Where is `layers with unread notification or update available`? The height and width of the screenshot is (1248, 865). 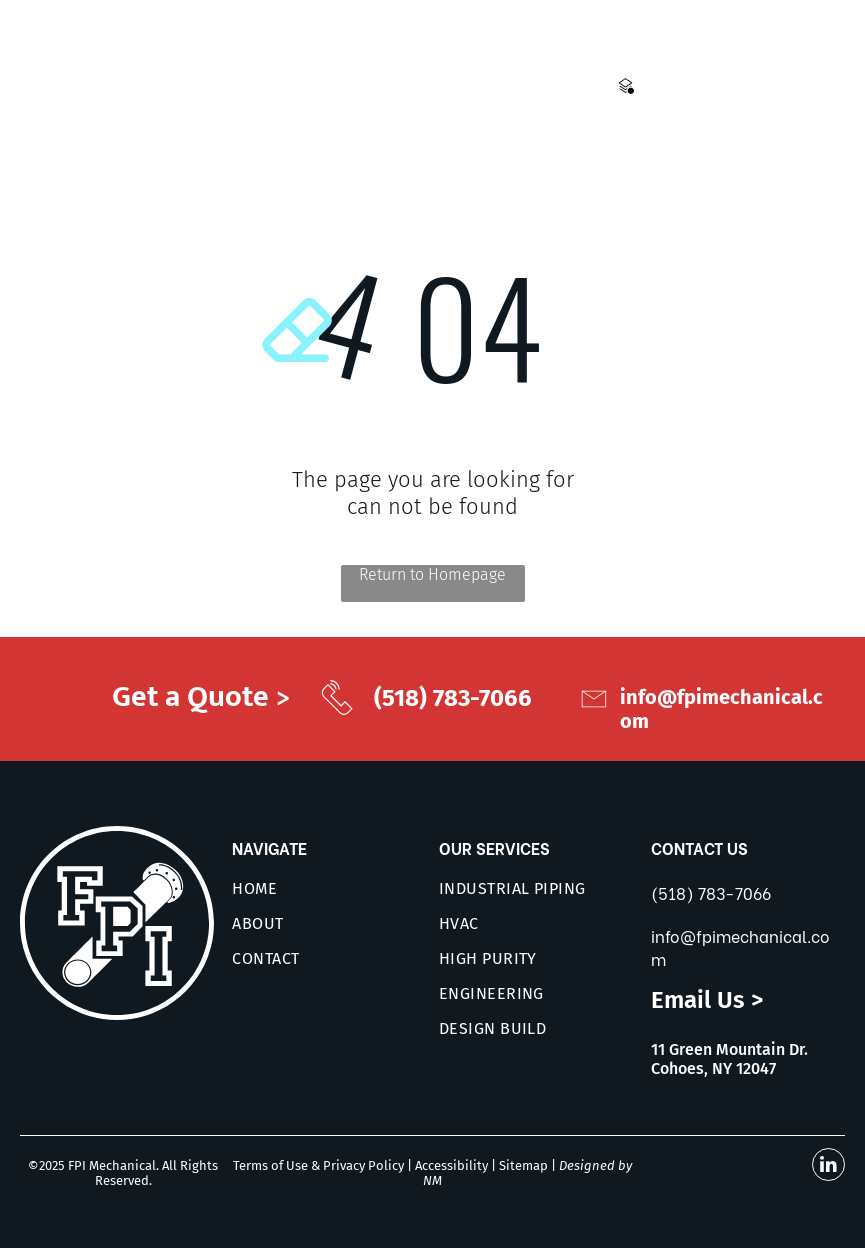
layers with unread notification or update available is located at coordinates (625, 85).